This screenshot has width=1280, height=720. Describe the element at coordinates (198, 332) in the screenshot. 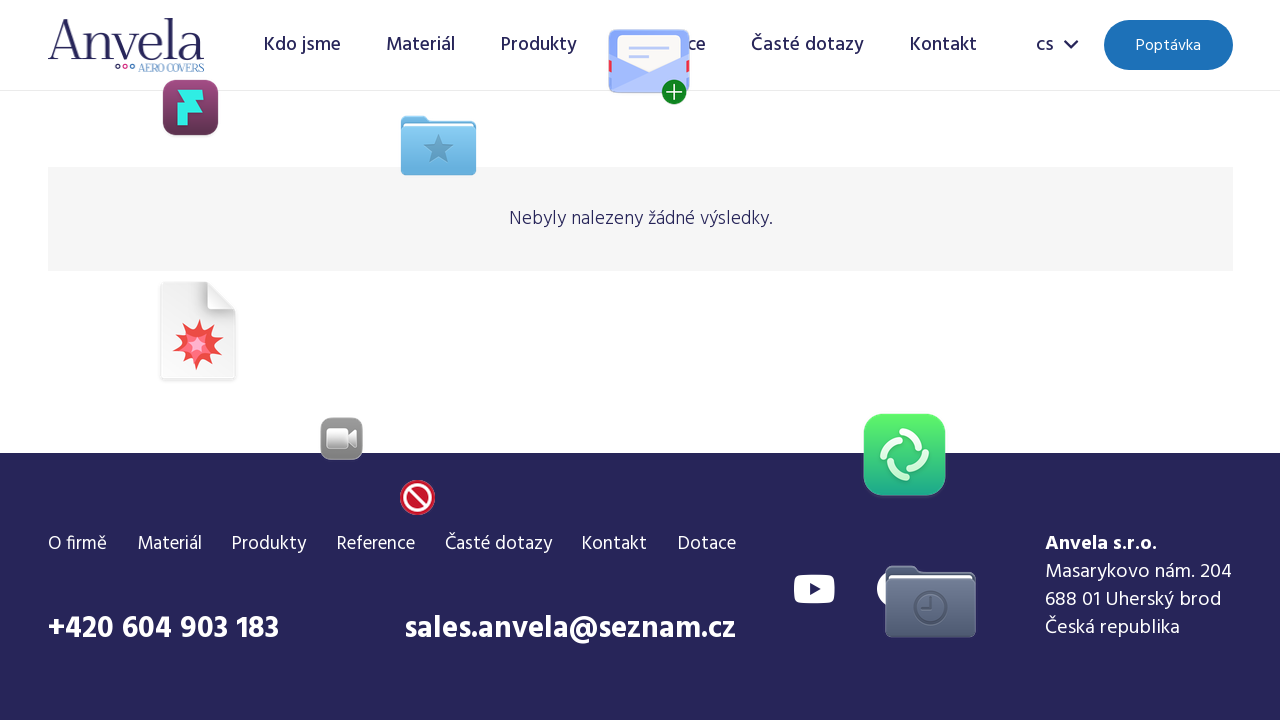

I see `a Mathematica notebook or computation file` at that location.